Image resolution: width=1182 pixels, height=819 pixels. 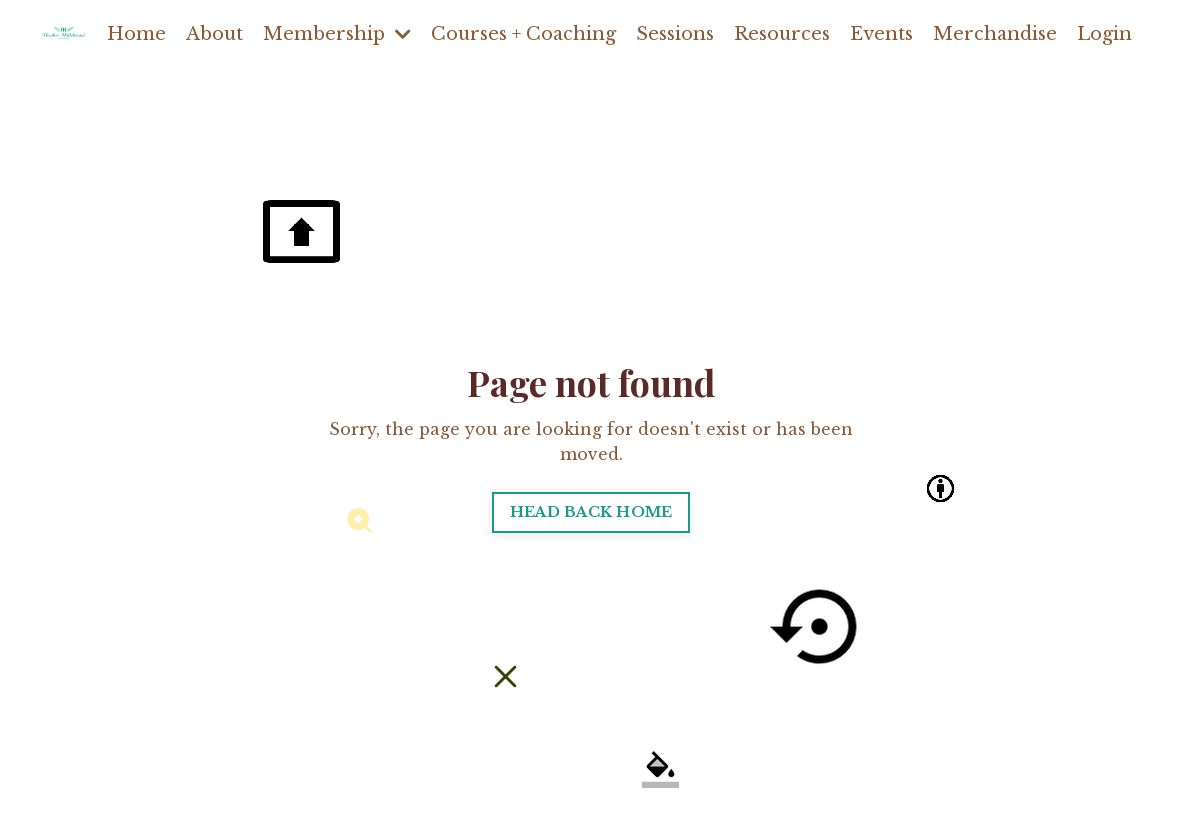 I want to click on present to all participants, so click(x=301, y=231).